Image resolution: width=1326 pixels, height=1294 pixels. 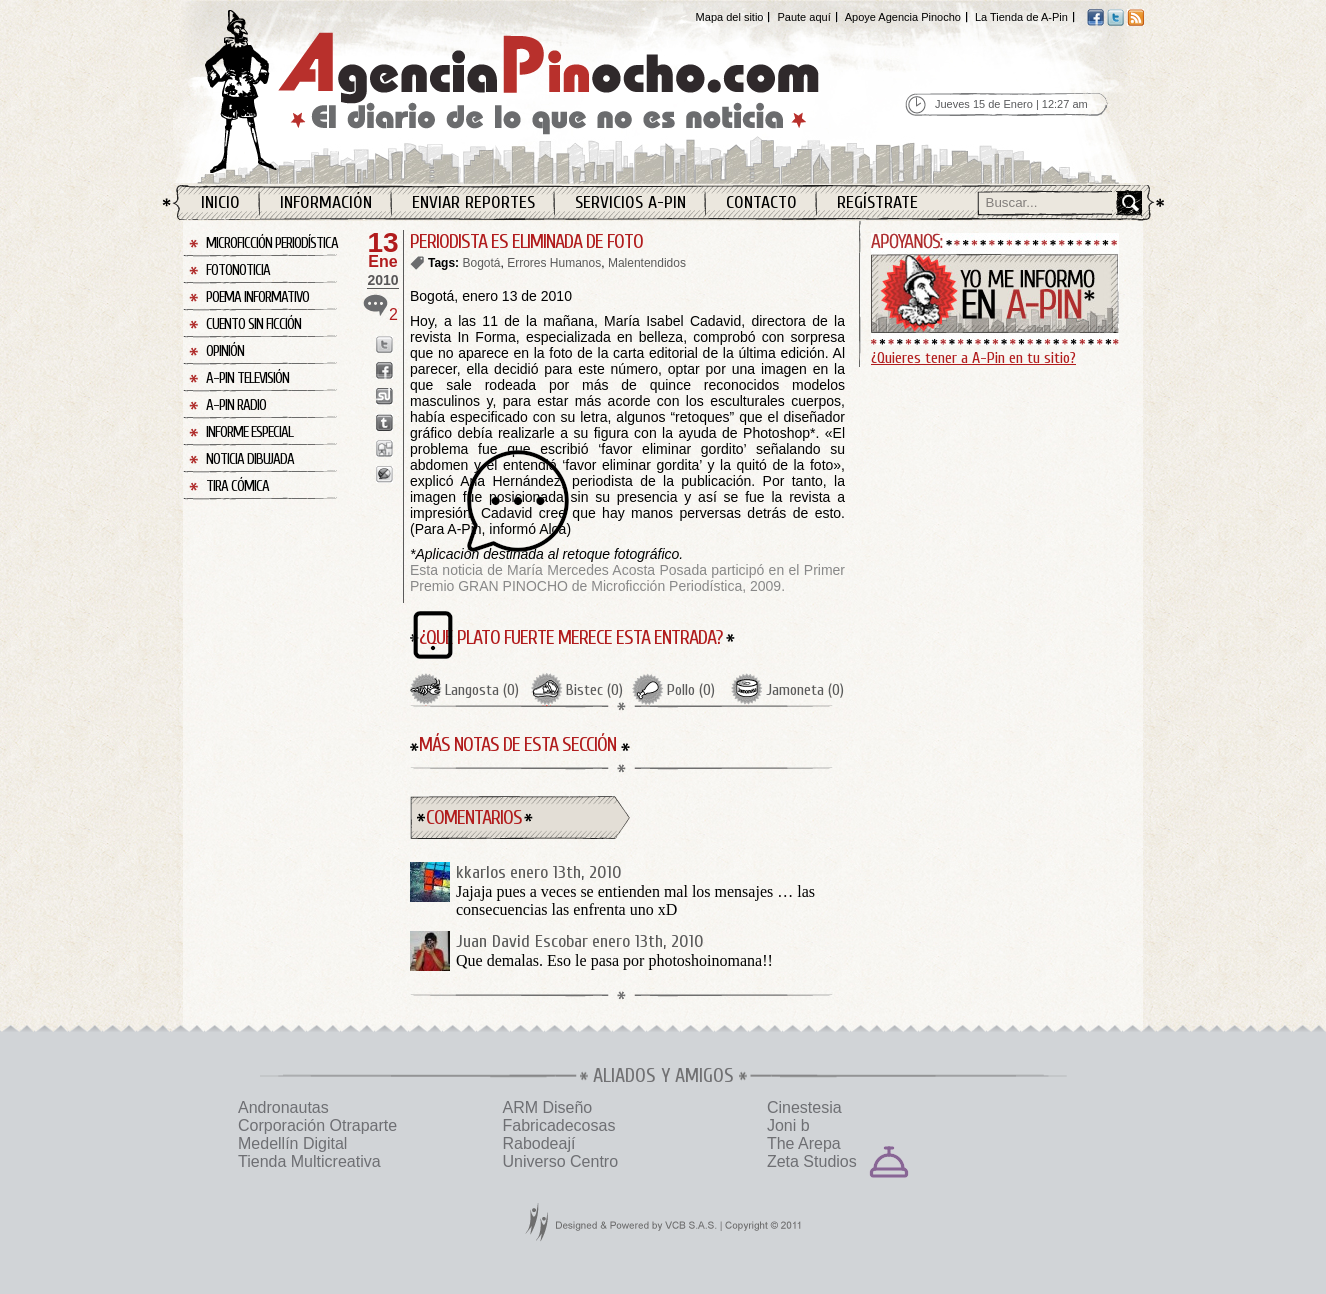 What do you see at coordinates (518, 501) in the screenshot?
I see `open chat or messaging` at bounding box center [518, 501].